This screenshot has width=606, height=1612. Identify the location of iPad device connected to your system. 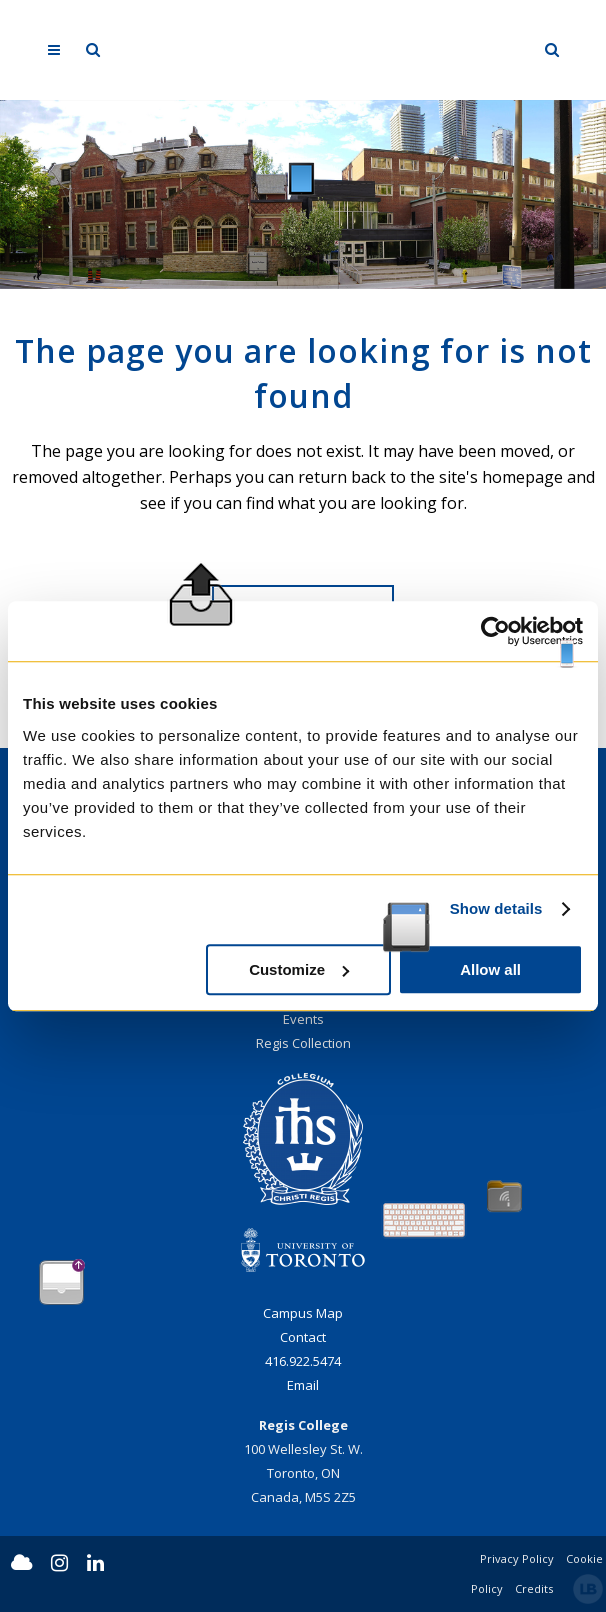
(301, 178).